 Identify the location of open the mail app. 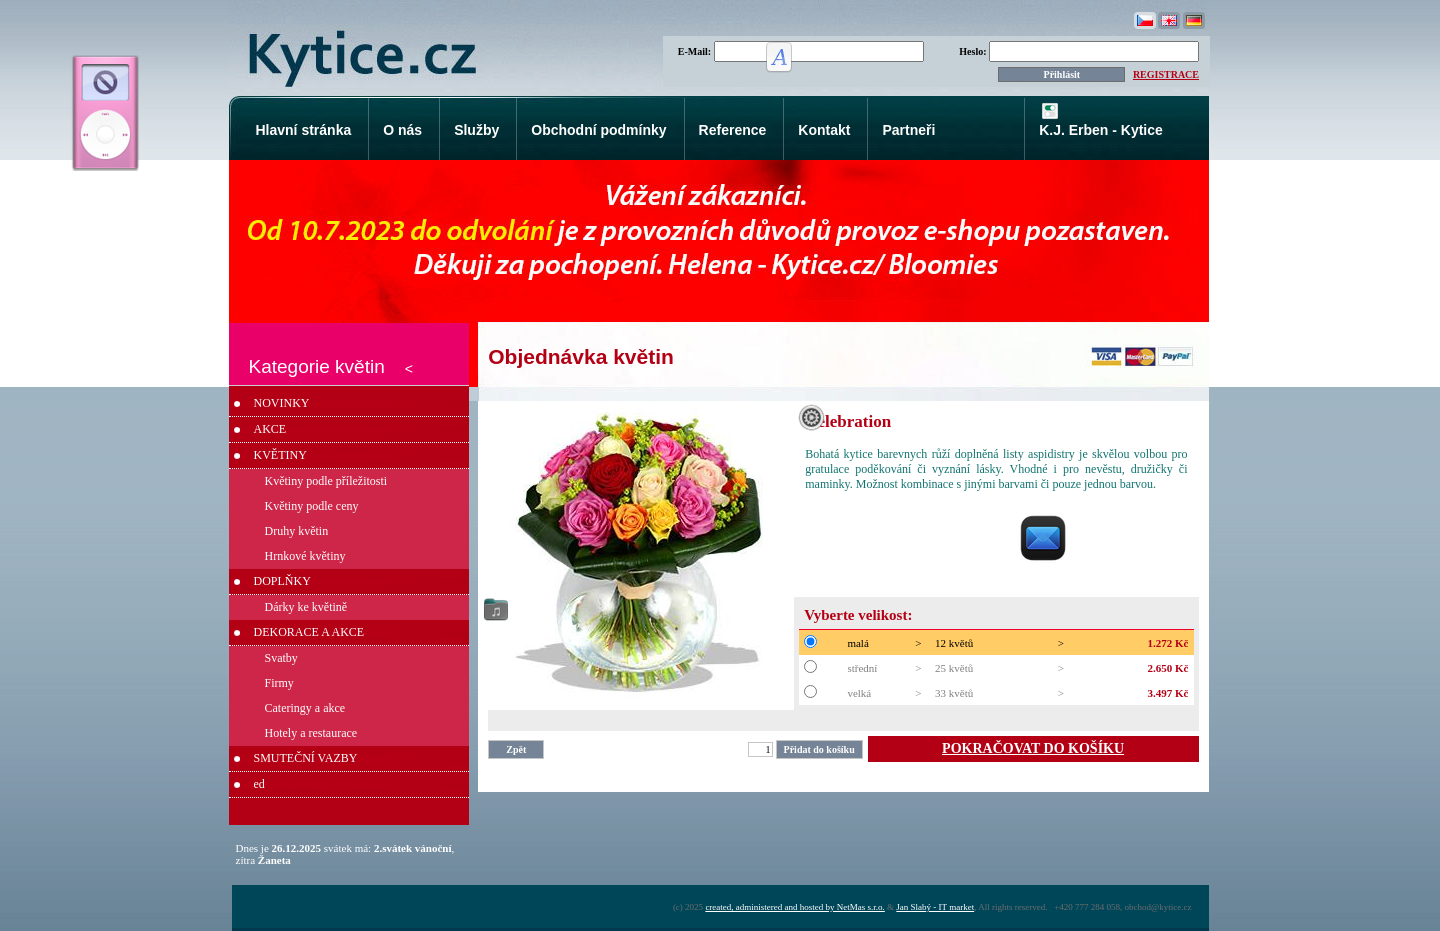
(1043, 538).